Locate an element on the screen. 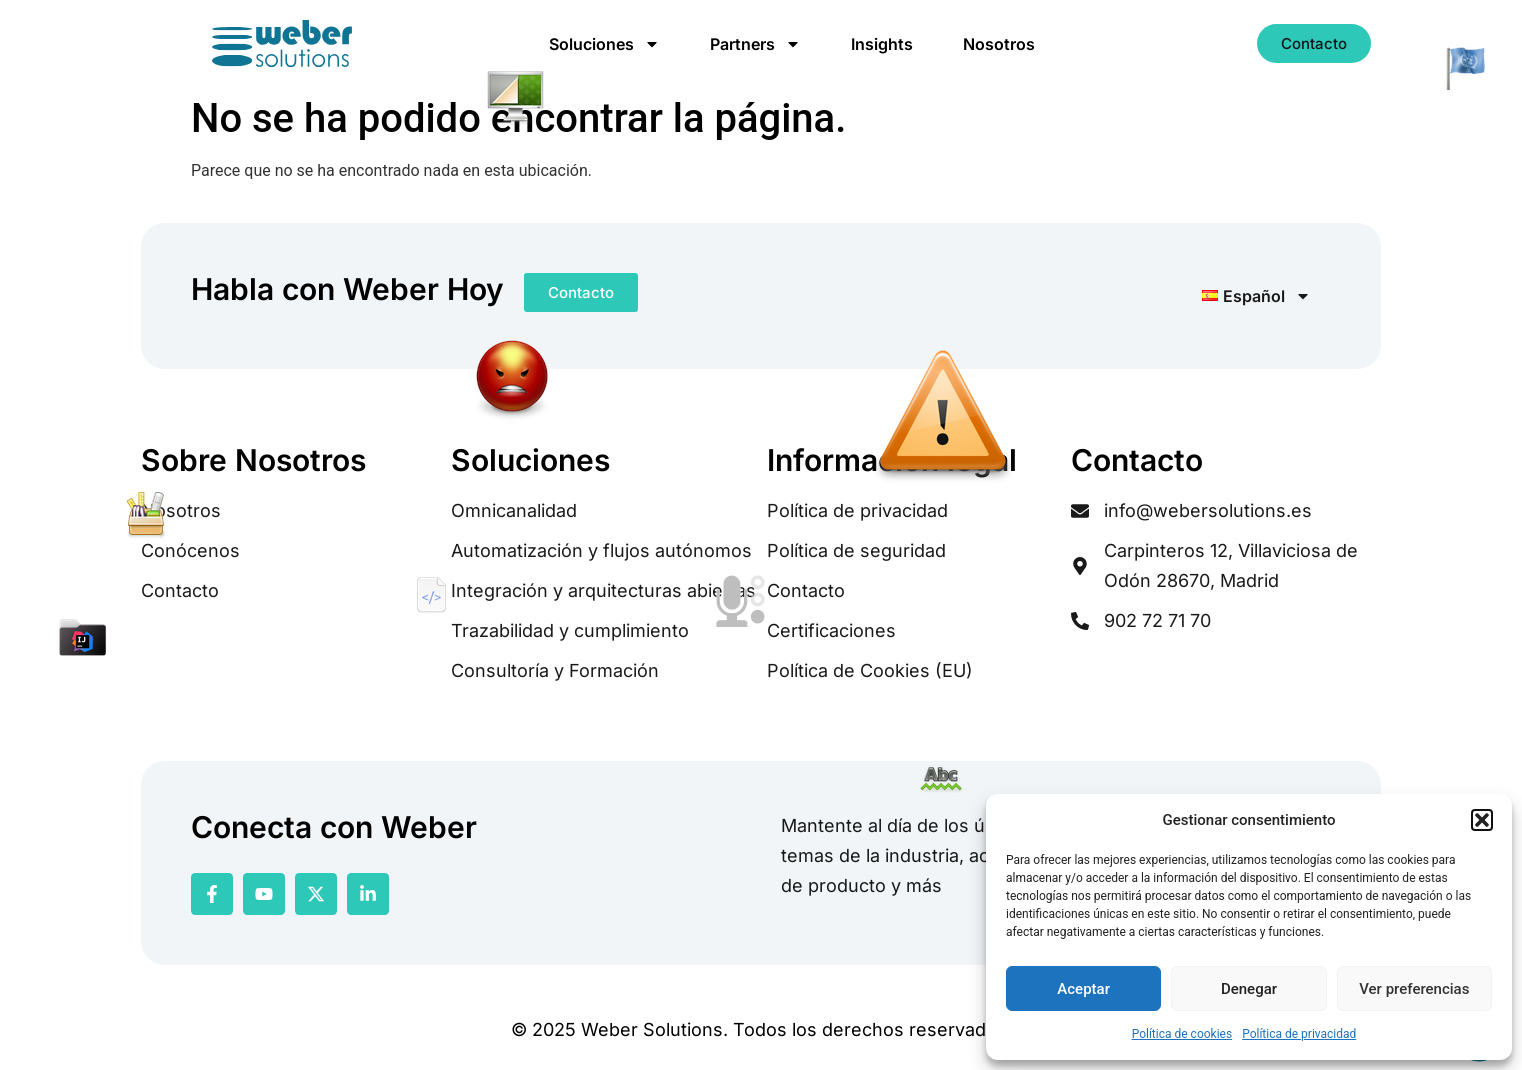 Image resolution: width=1522 pixels, height=1070 pixels. access miscellaneous or uncategorized applications is located at coordinates (146, 514).